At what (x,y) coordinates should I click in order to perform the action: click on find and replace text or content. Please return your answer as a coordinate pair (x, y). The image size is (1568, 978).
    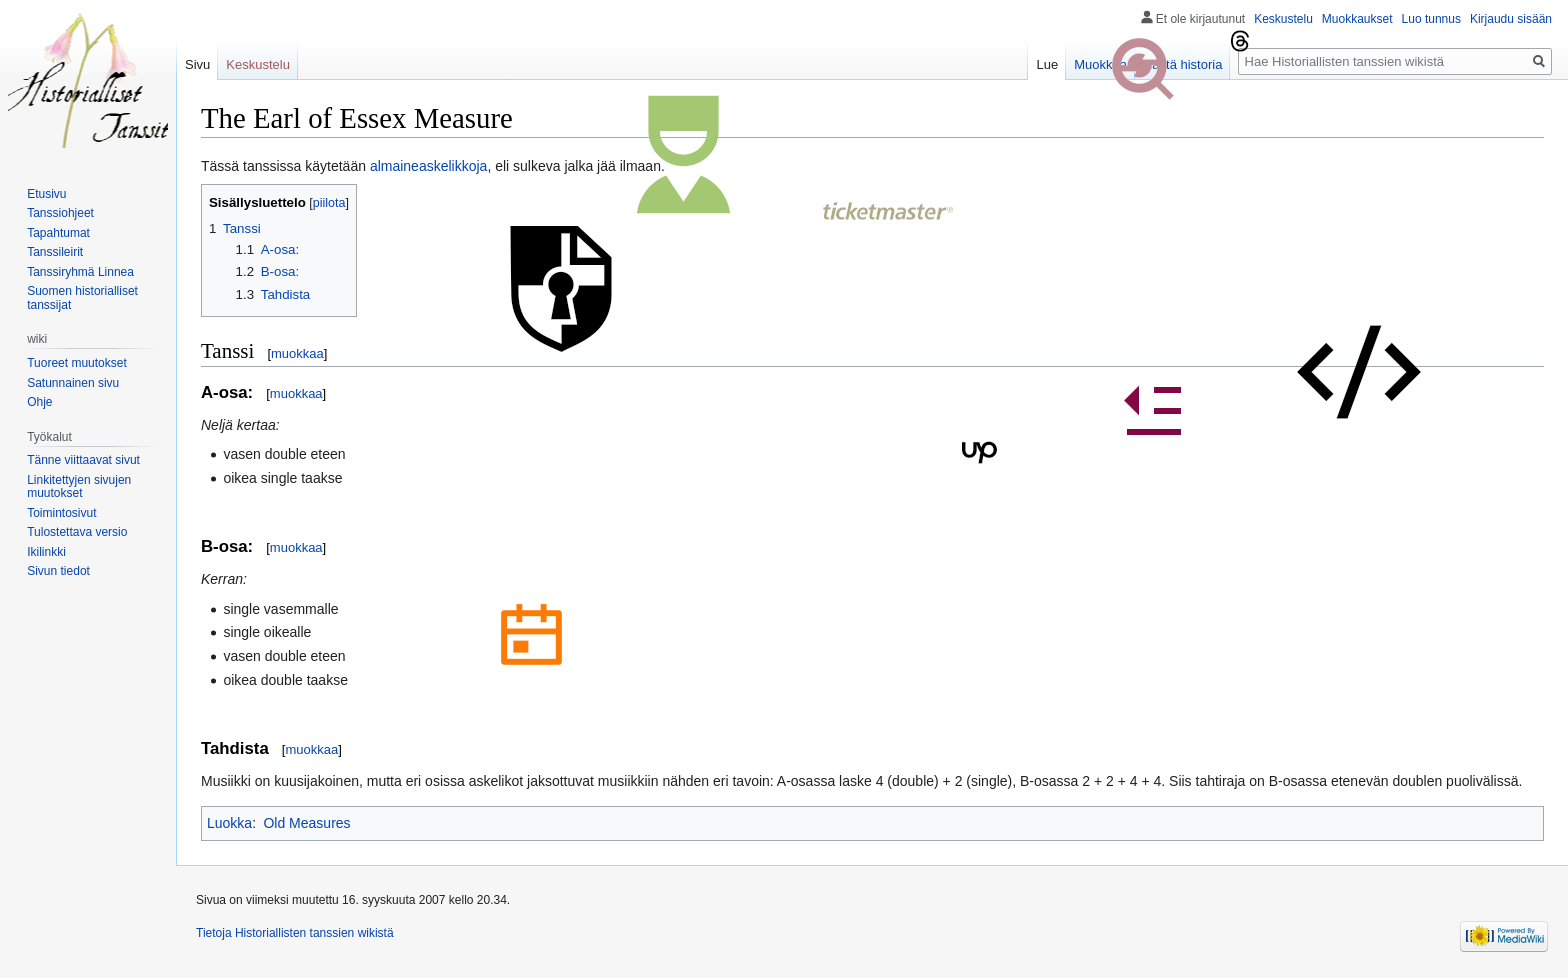
    Looking at the image, I should click on (1142, 68).